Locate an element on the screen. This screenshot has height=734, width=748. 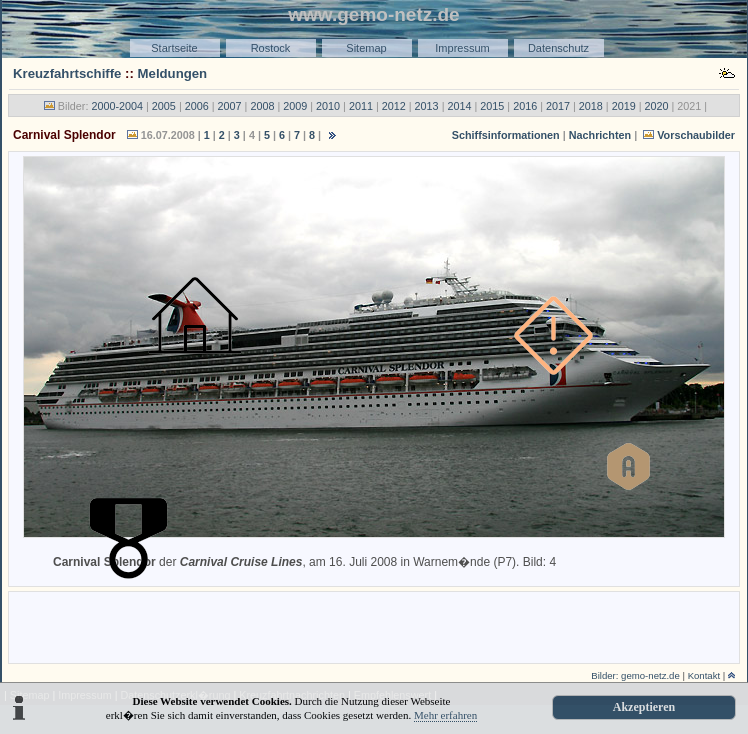
select option A in a multiple choice interface is located at coordinates (628, 466).